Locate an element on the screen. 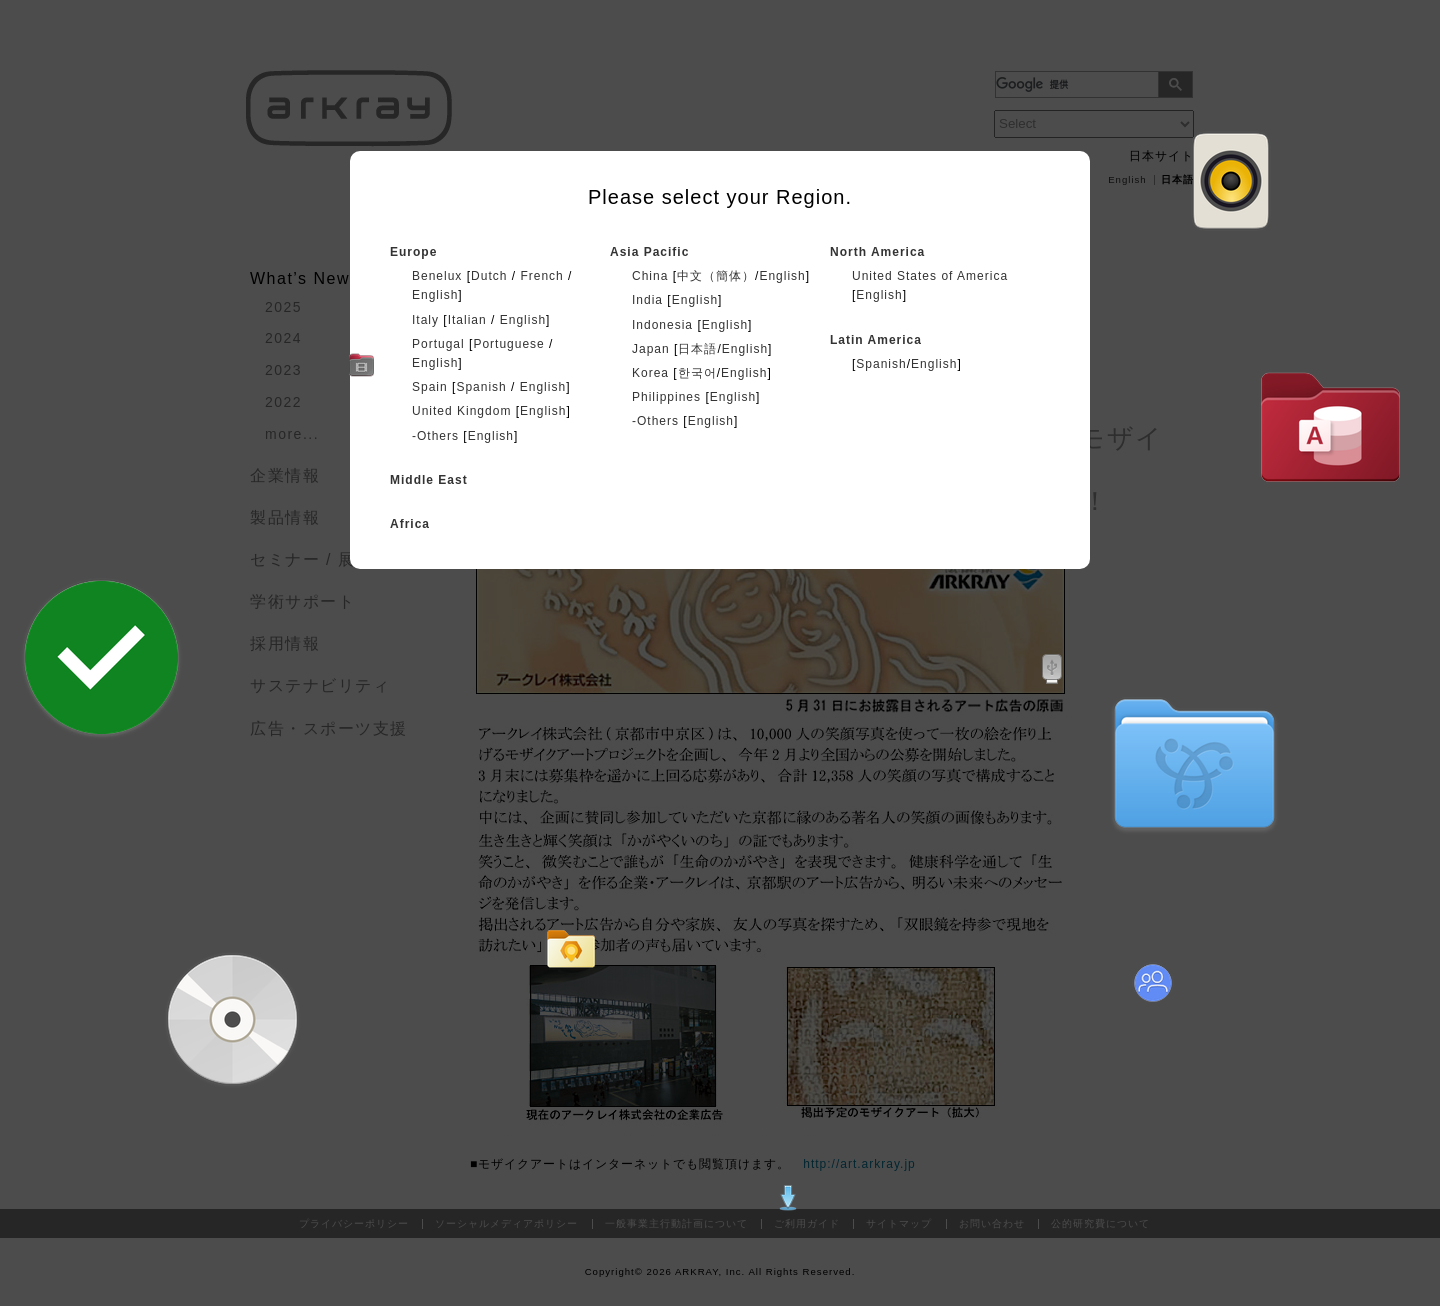  open videos folder is located at coordinates (361, 364).